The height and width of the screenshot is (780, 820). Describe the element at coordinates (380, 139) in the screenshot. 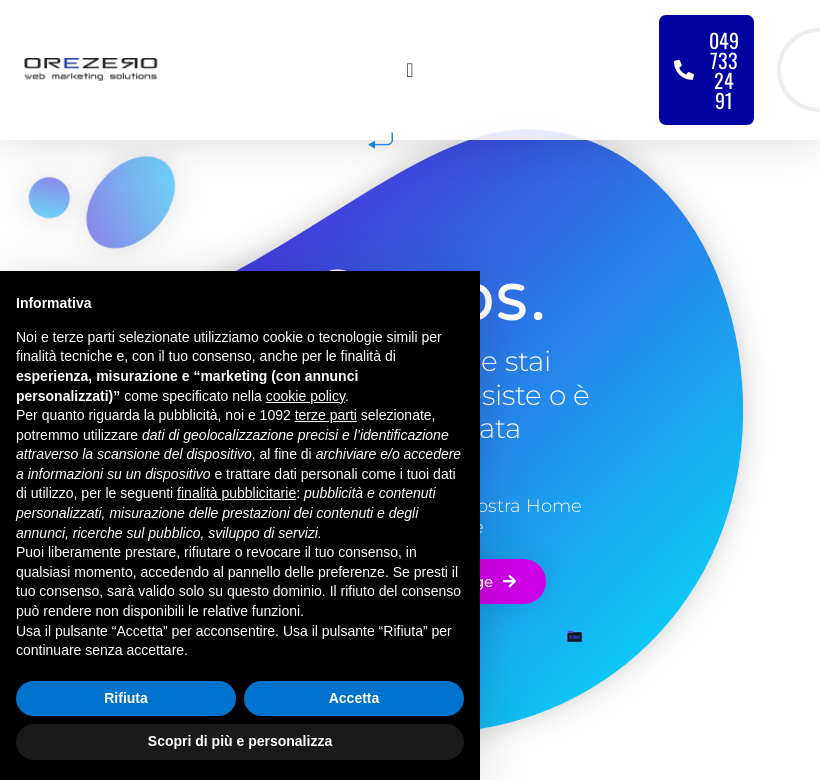

I see `reply to an email message` at that location.